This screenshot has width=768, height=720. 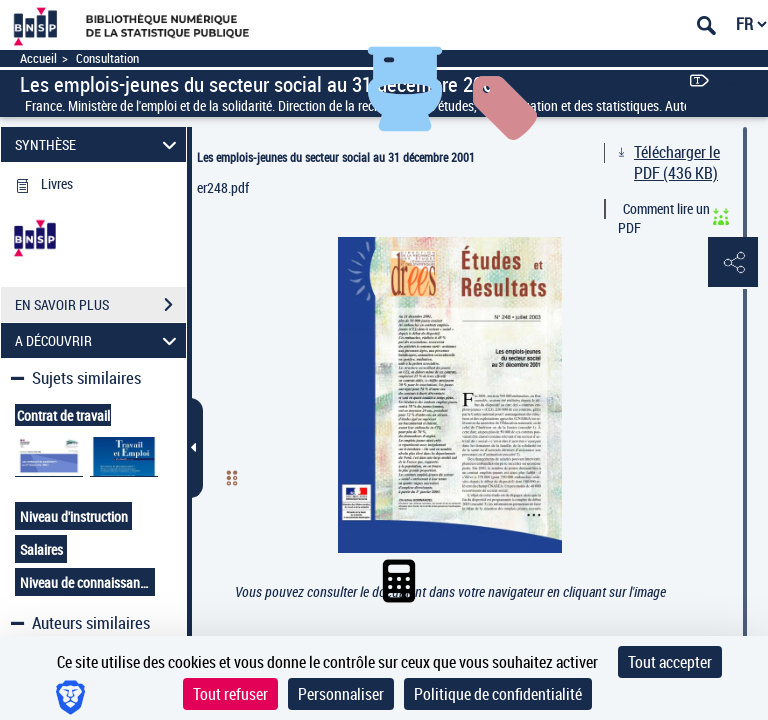 I want to click on add a tag or label to an item, so click(x=504, y=107).